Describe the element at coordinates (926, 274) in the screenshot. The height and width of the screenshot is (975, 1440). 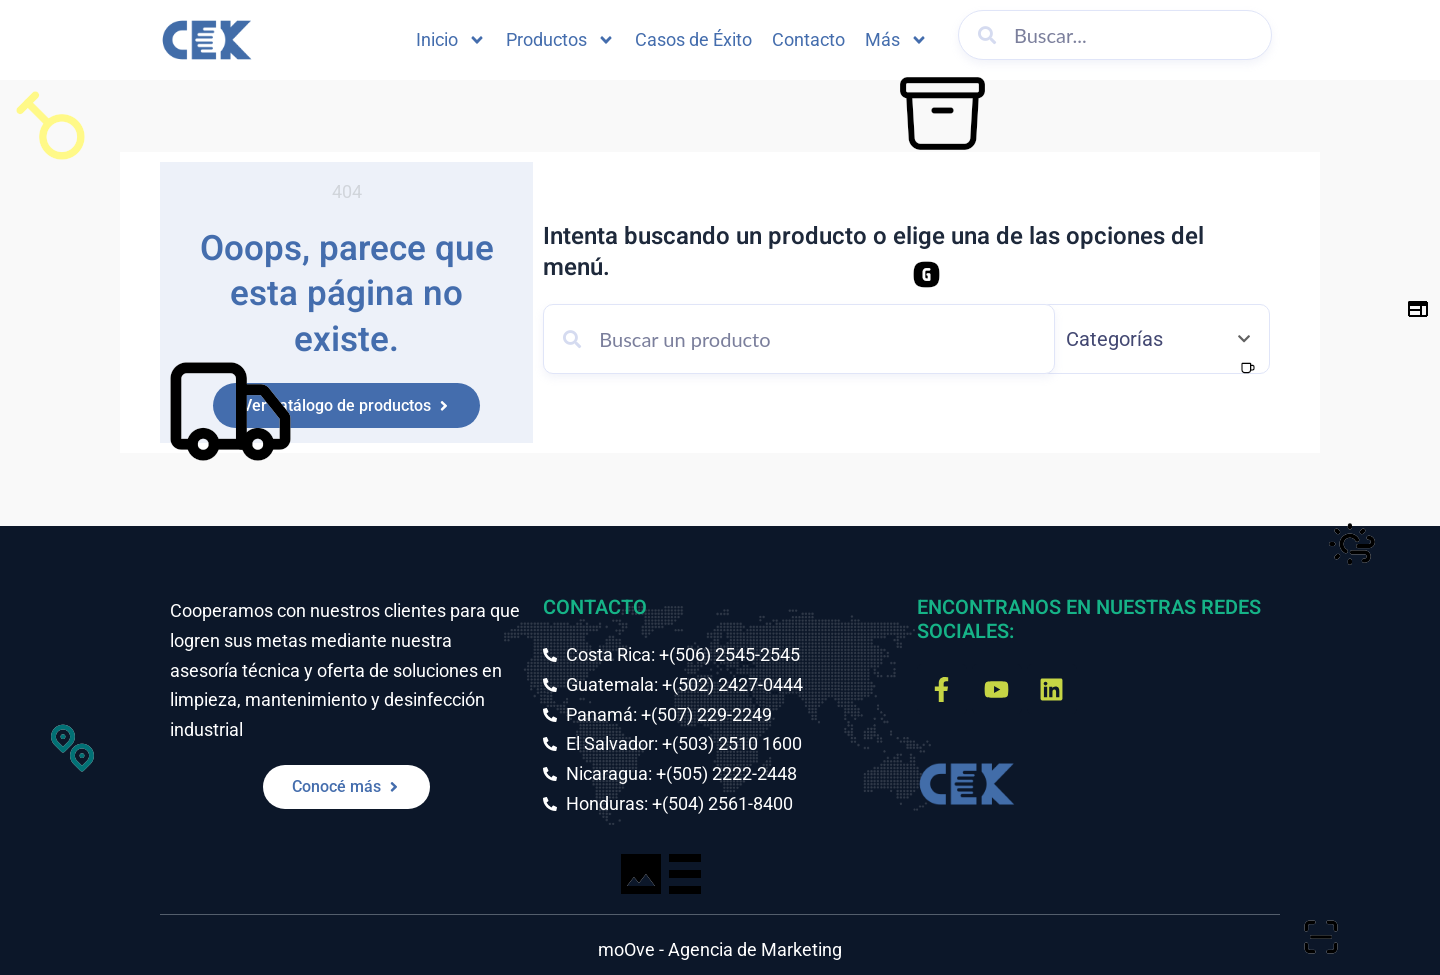
I see `google or gmail app shortcut` at that location.